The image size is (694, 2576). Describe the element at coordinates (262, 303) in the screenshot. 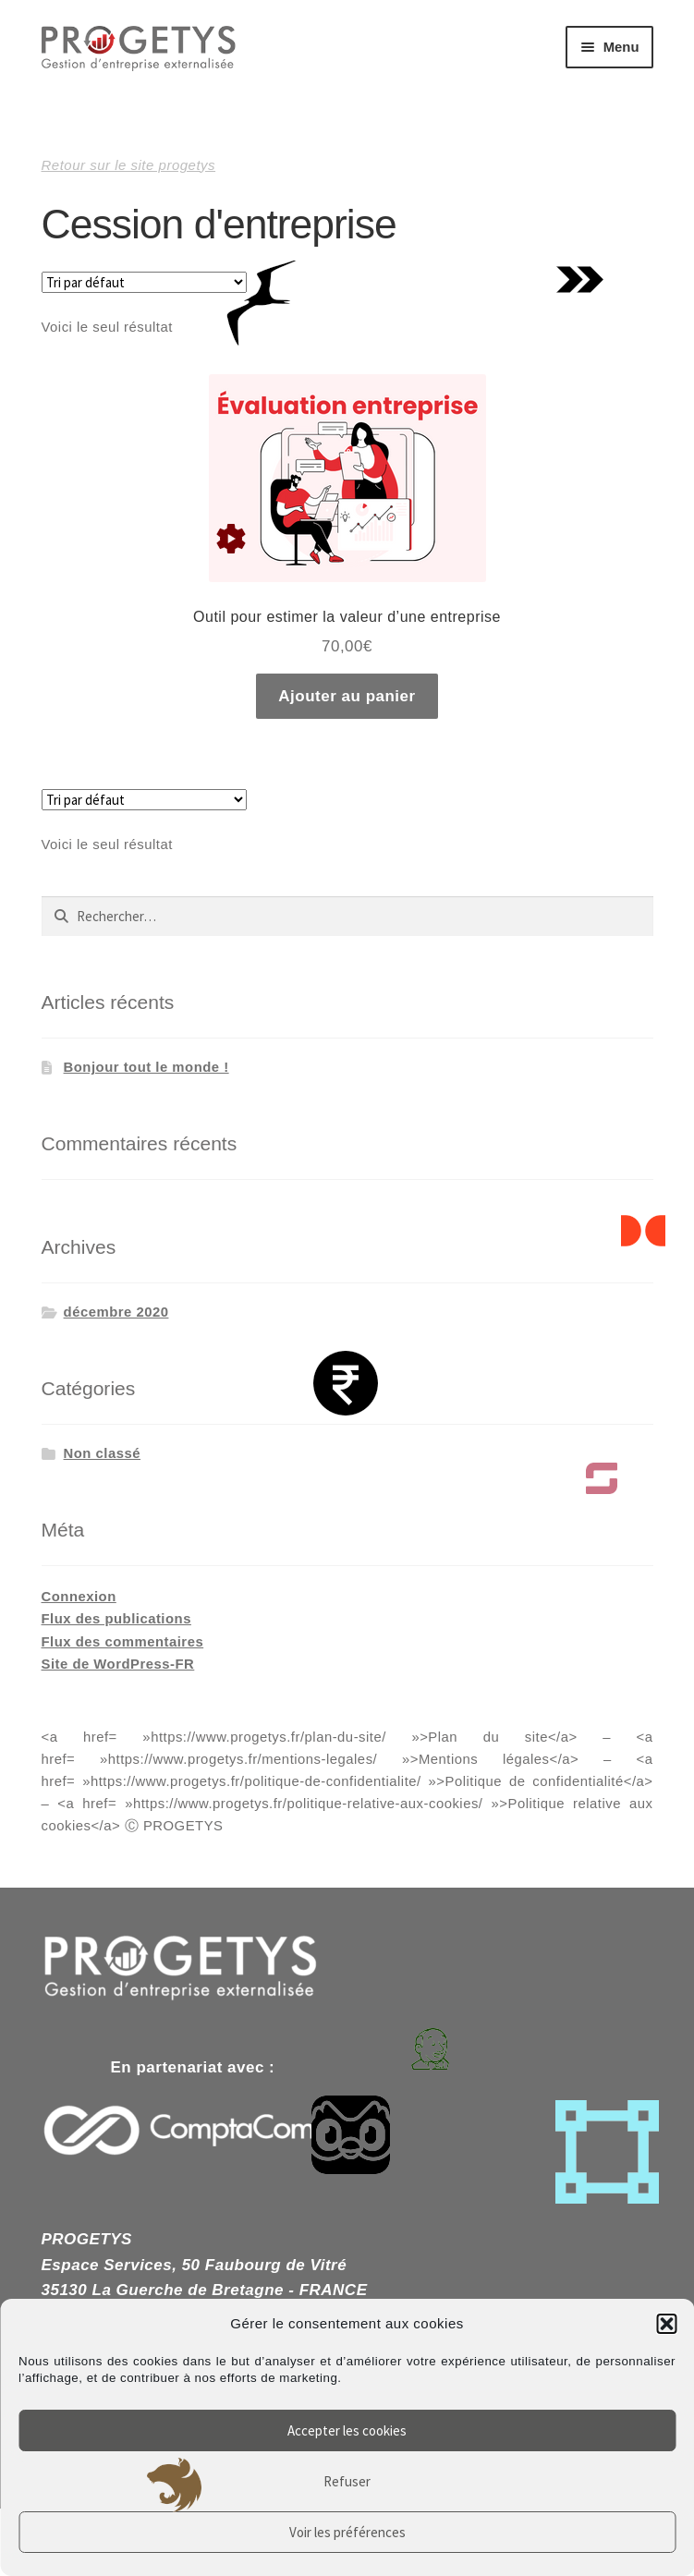

I see `open frigate NVR dashboard` at that location.